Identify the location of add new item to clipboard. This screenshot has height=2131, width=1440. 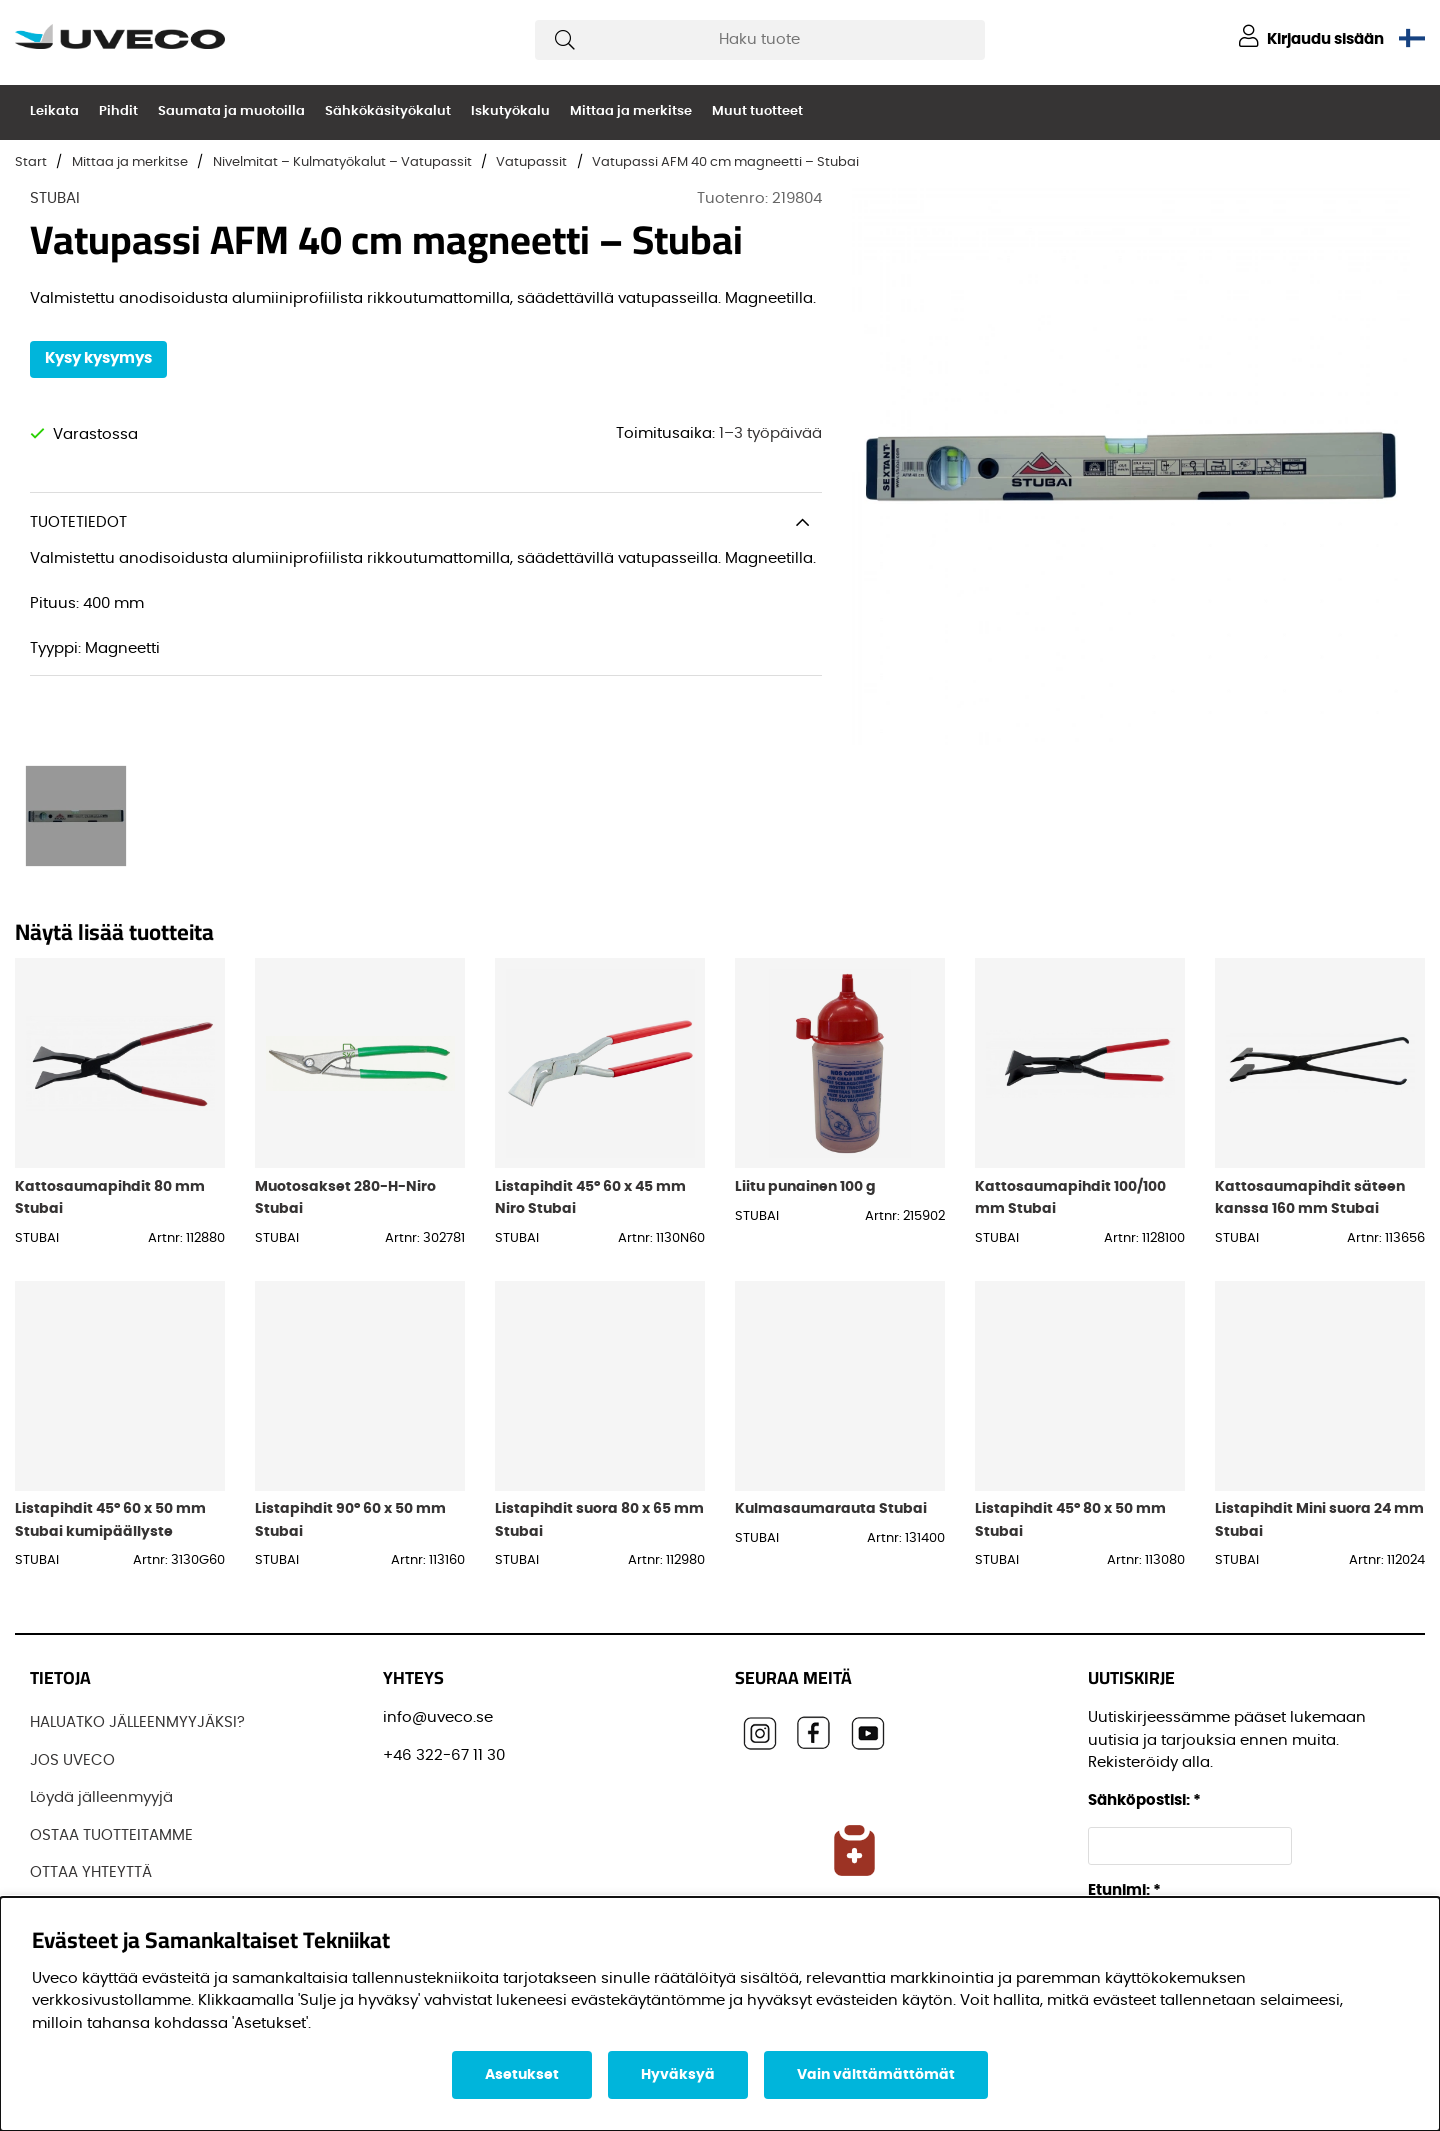
(854, 1850).